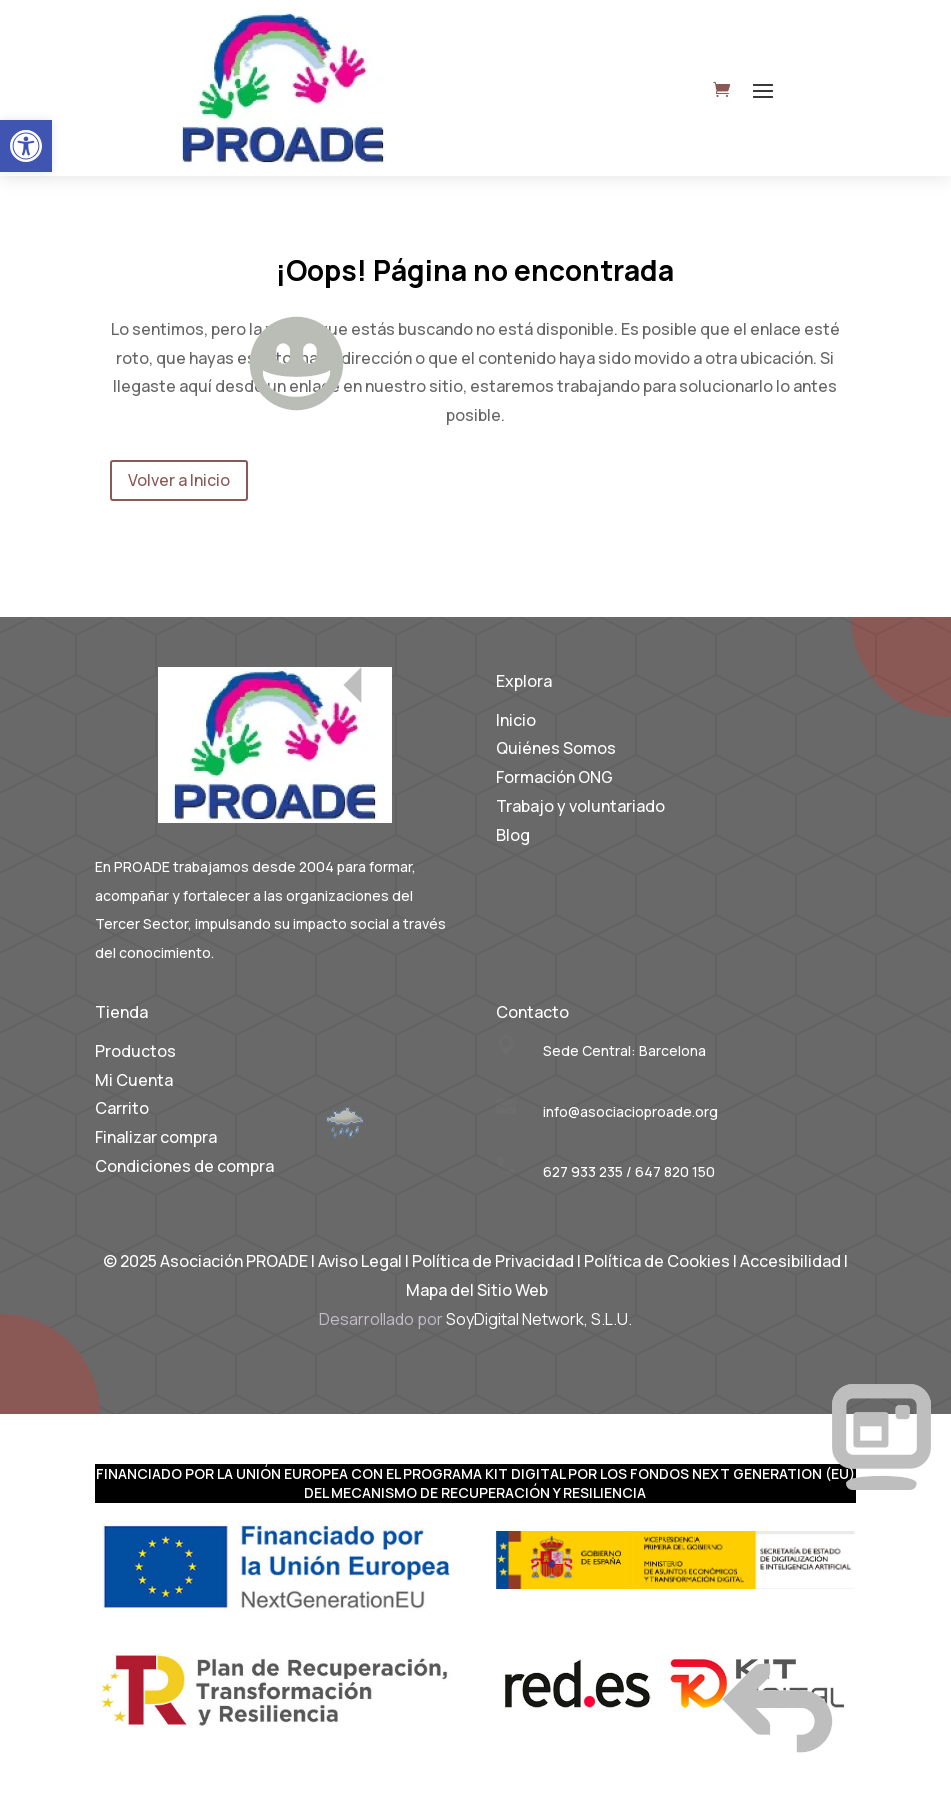 The width and height of the screenshot is (951, 1793). What do you see at coordinates (881, 1433) in the screenshot?
I see `configure remote desktop settings` at bounding box center [881, 1433].